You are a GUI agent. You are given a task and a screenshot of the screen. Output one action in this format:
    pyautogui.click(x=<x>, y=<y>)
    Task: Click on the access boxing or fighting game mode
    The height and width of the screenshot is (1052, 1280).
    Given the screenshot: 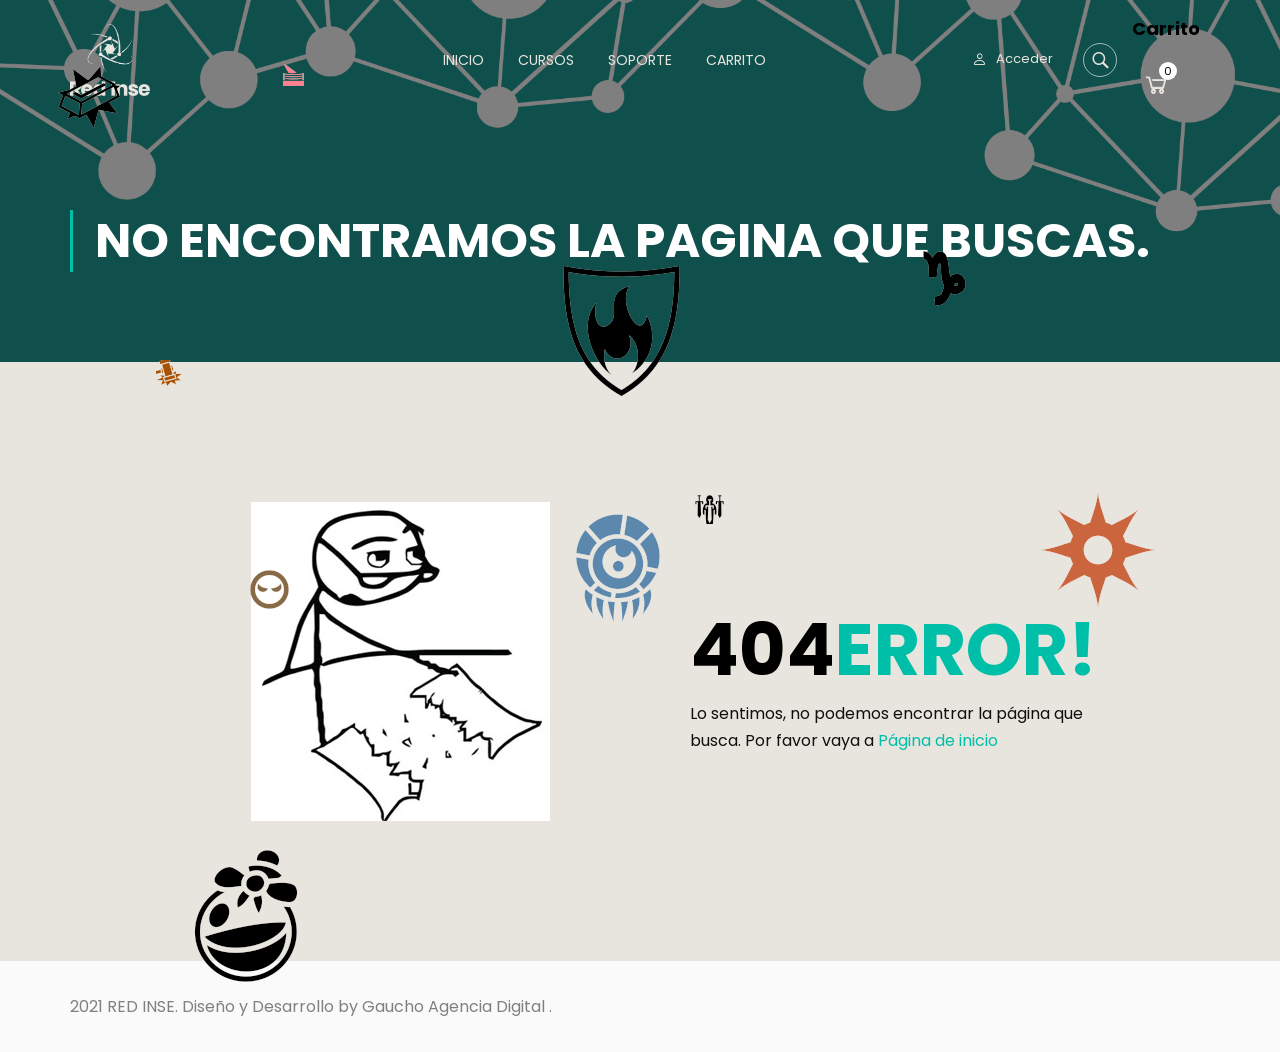 What is the action you would take?
    pyautogui.click(x=293, y=75)
    